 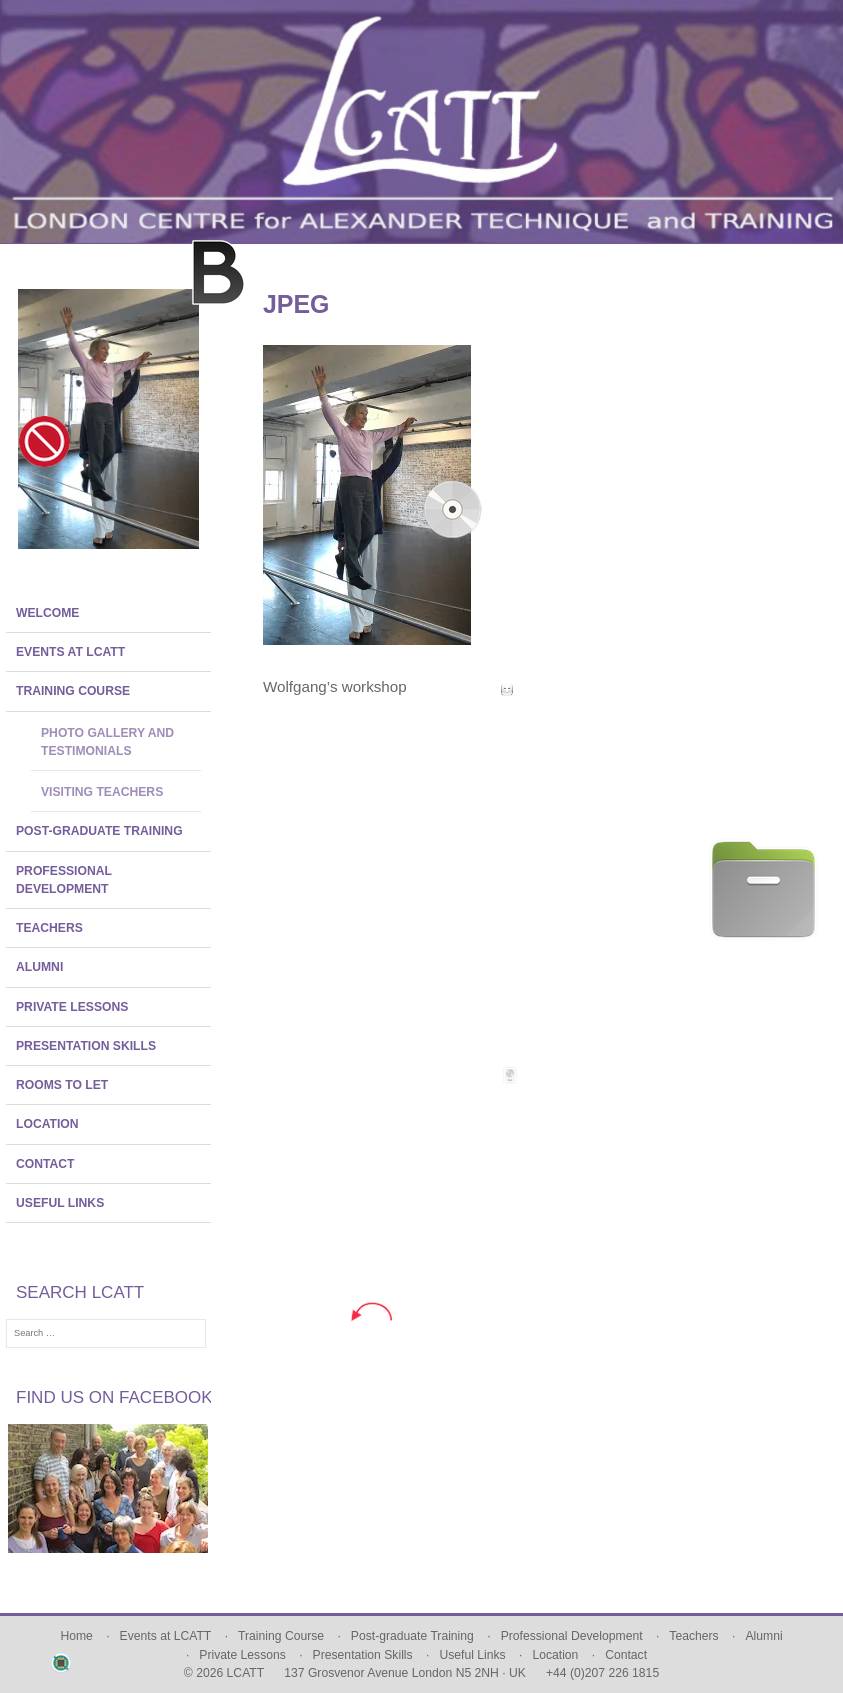 I want to click on apply bold formatting to selected text, so click(x=218, y=272).